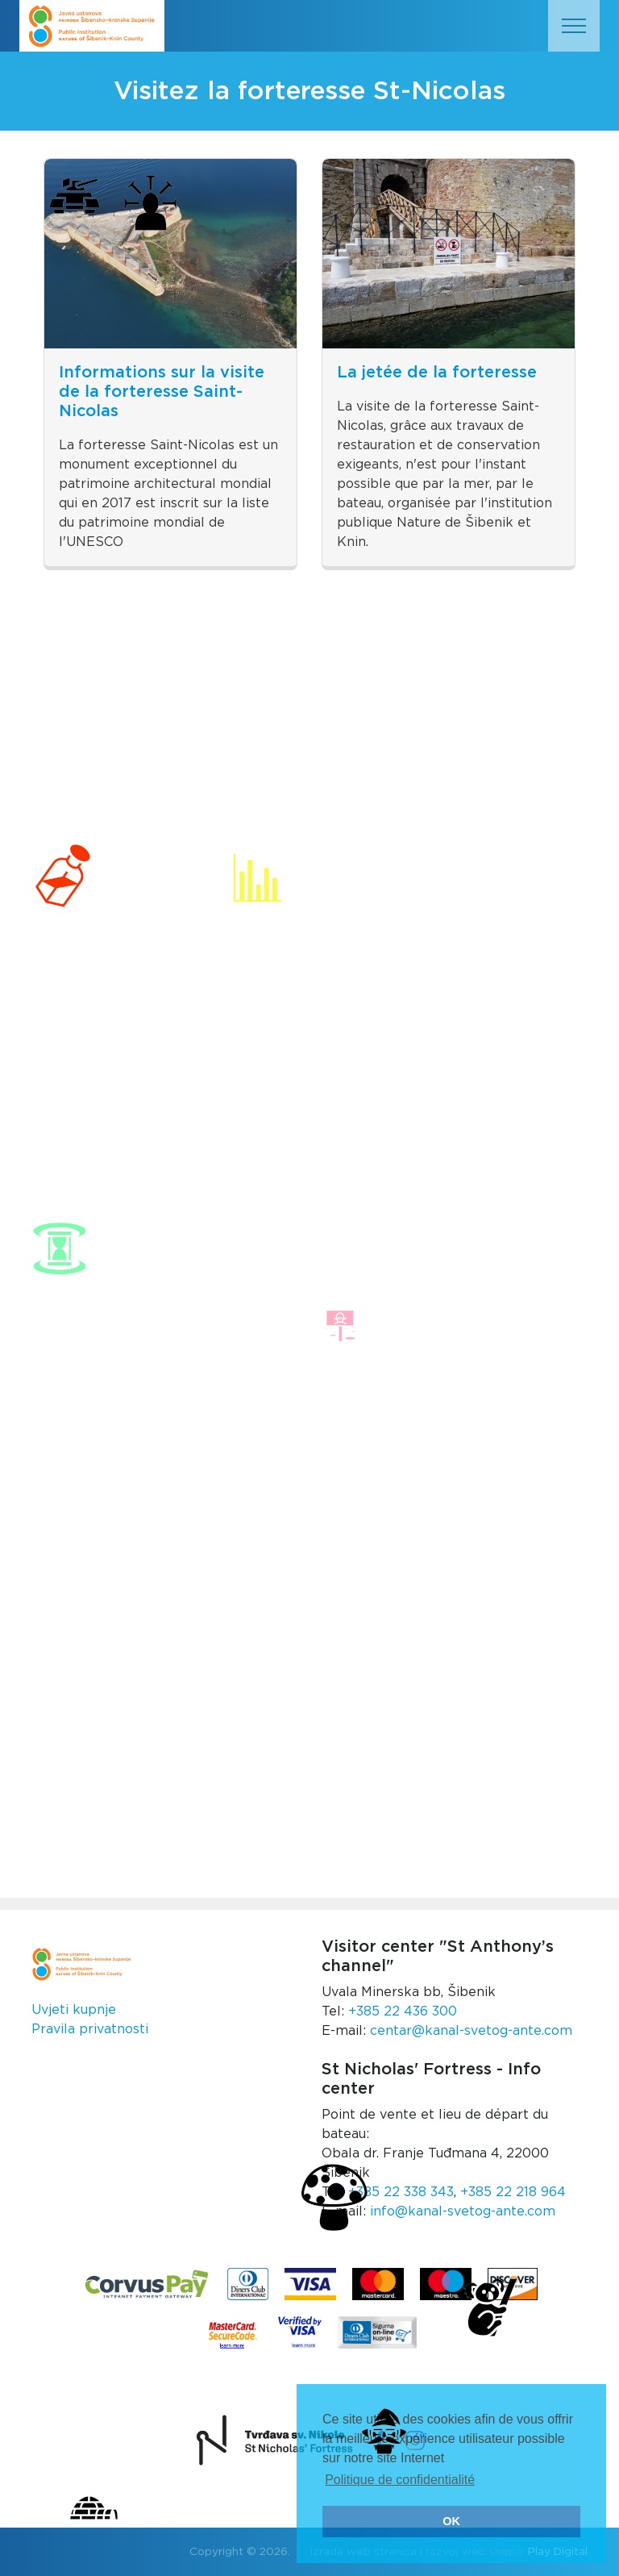  Describe the element at coordinates (64, 876) in the screenshot. I see `potion or consumable item in inventory` at that location.